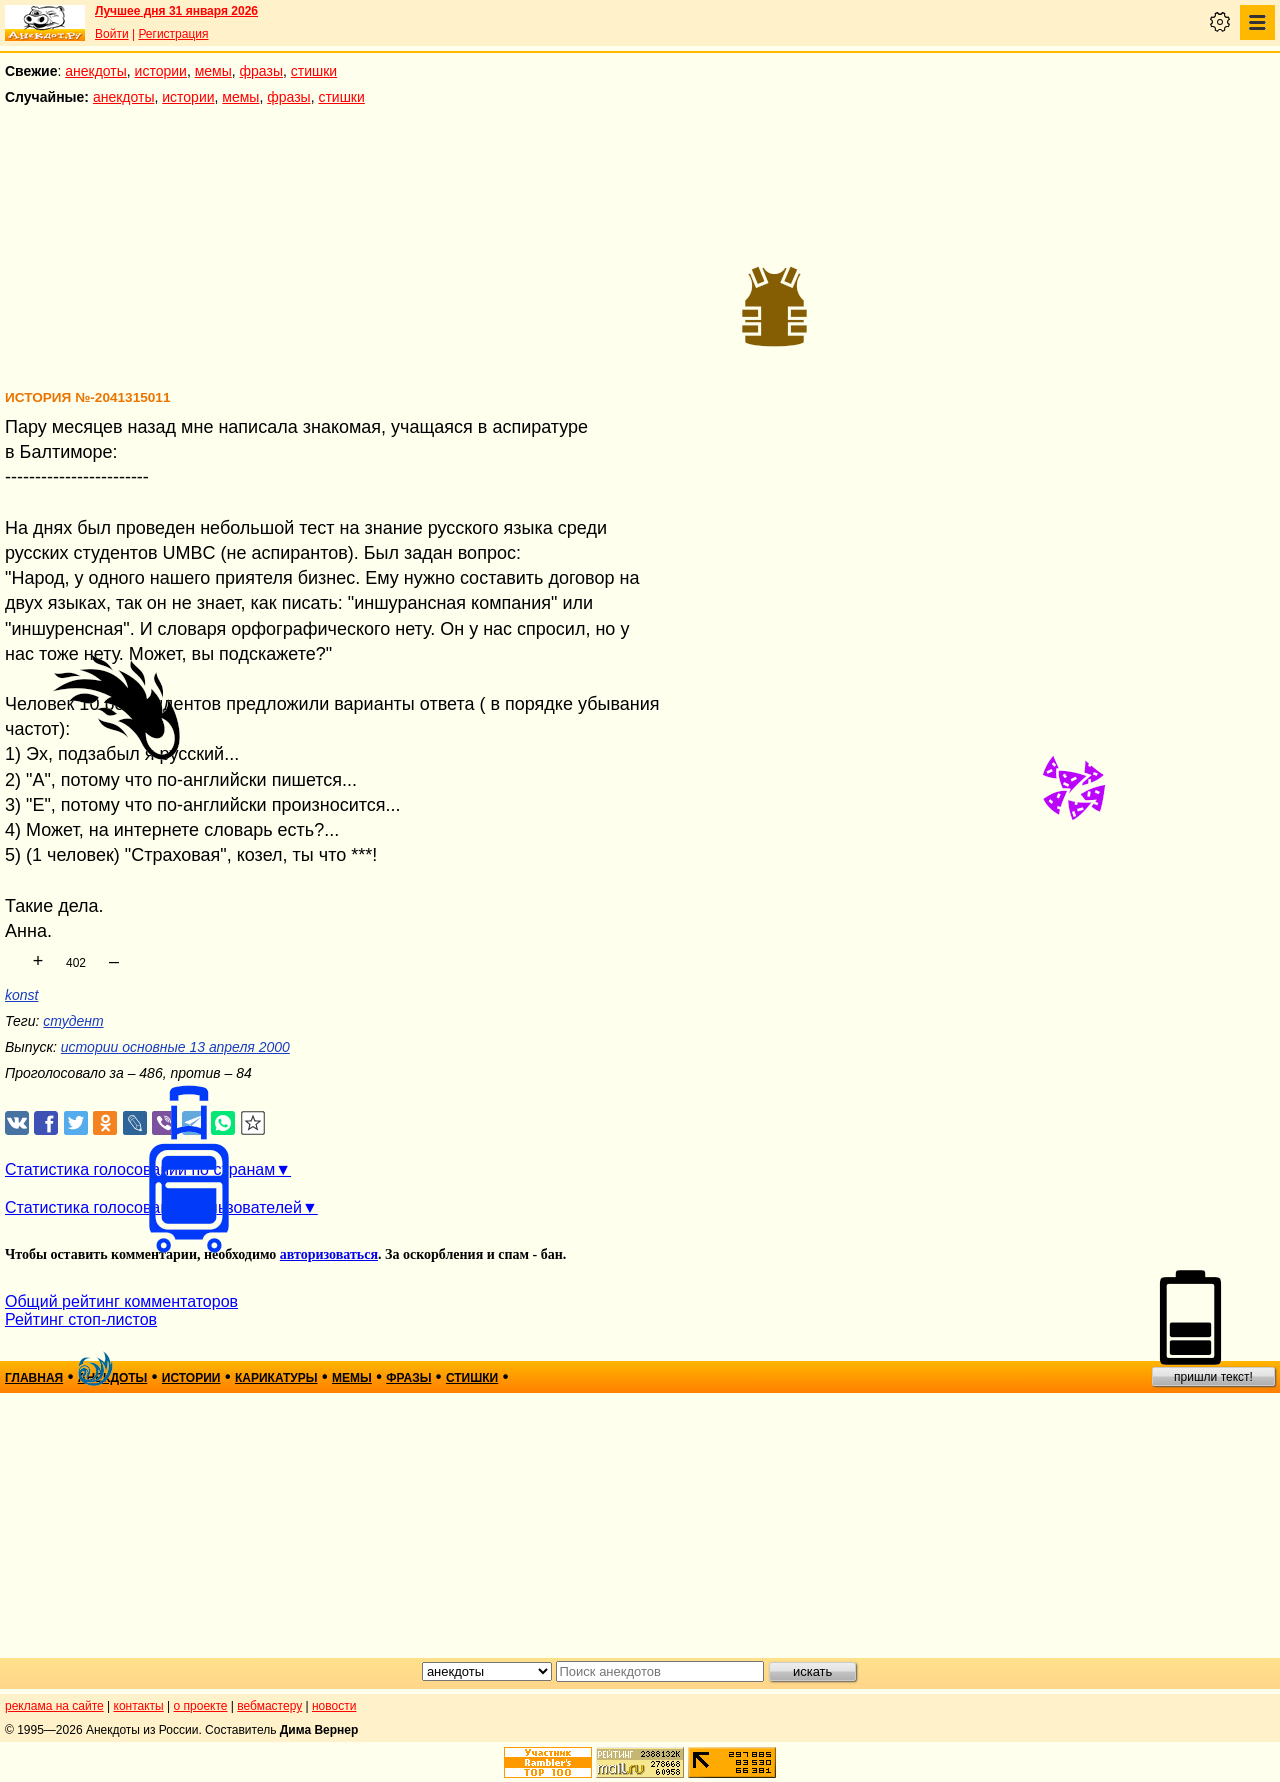  Describe the element at coordinates (189, 1169) in the screenshot. I see `access travel or trip planning features` at that location.